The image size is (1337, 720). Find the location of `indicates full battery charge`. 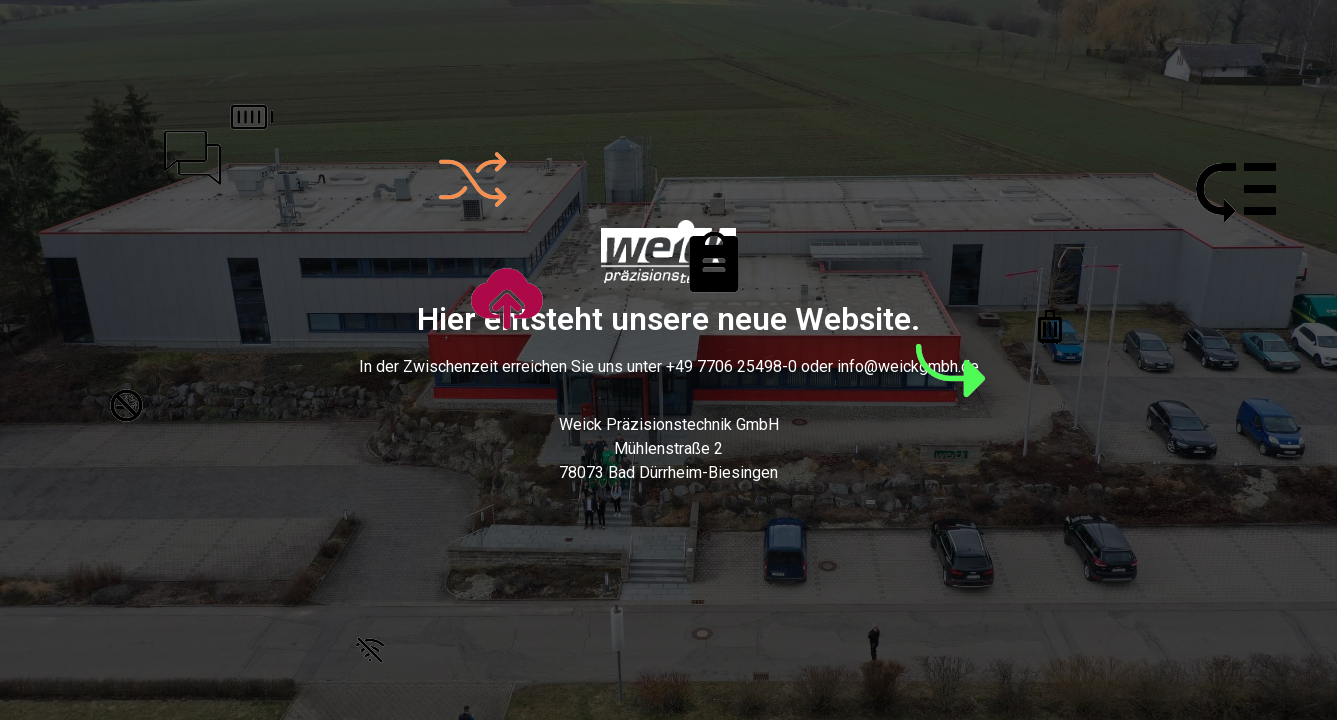

indicates full battery charge is located at coordinates (251, 117).